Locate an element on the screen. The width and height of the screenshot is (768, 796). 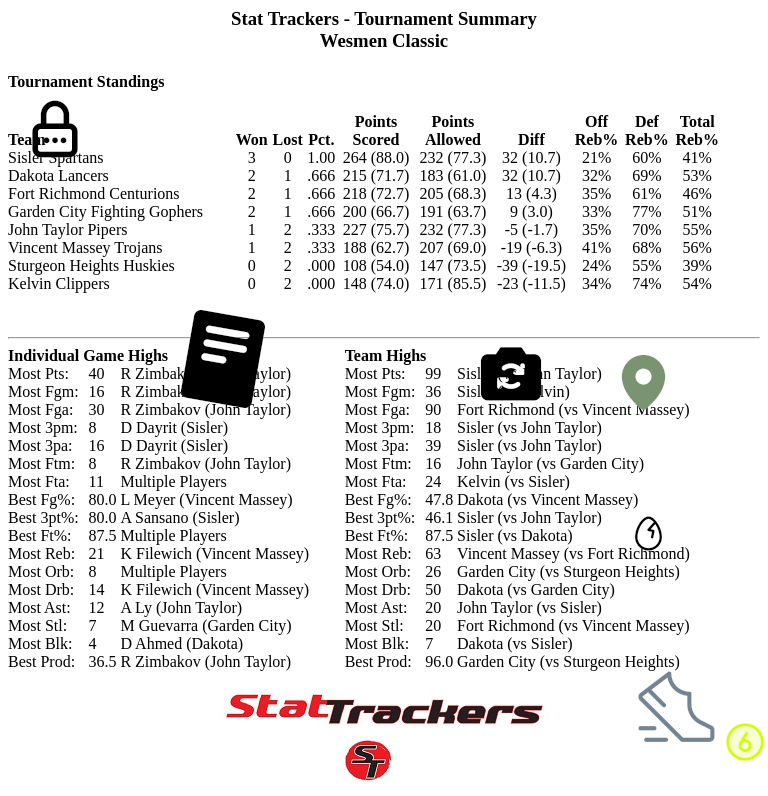
indicates a cracked or broken item is located at coordinates (648, 533).